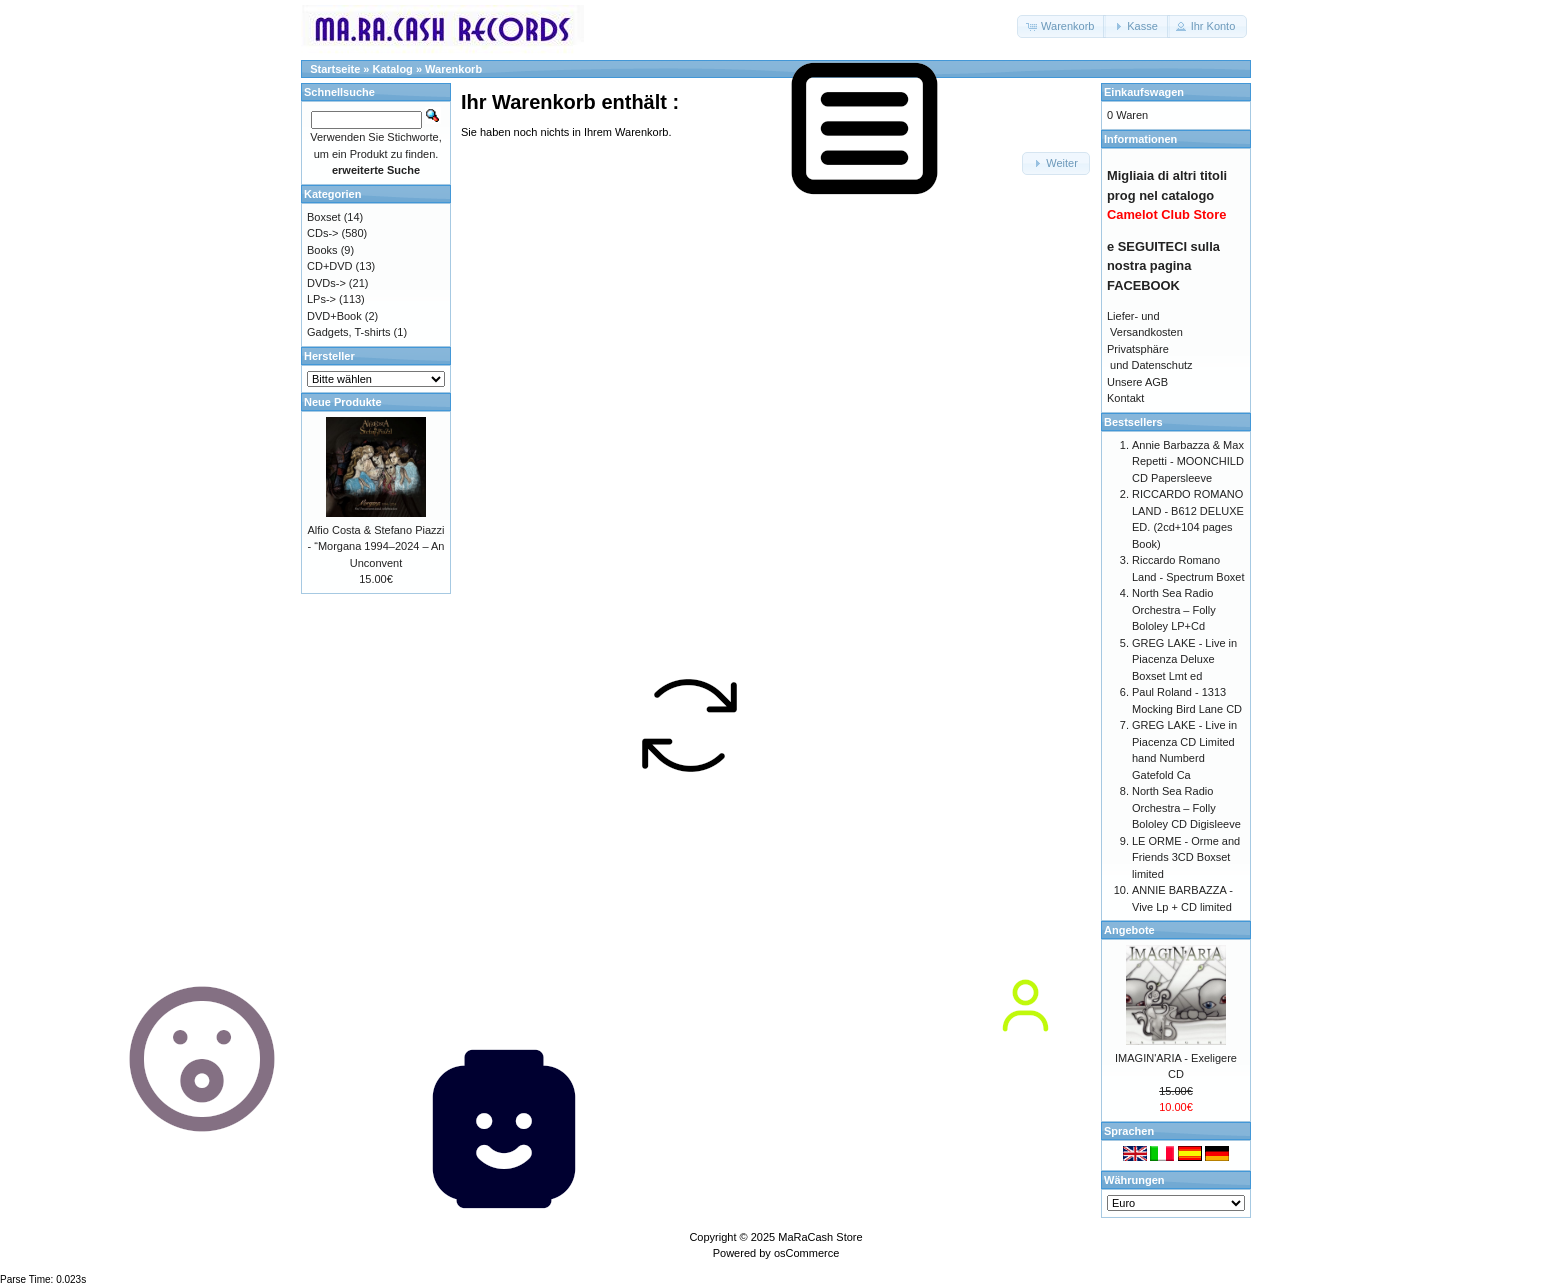 This screenshot has width=1552, height=1285. What do you see at coordinates (864, 128) in the screenshot?
I see `view article or document content` at bounding box center [864, 128].